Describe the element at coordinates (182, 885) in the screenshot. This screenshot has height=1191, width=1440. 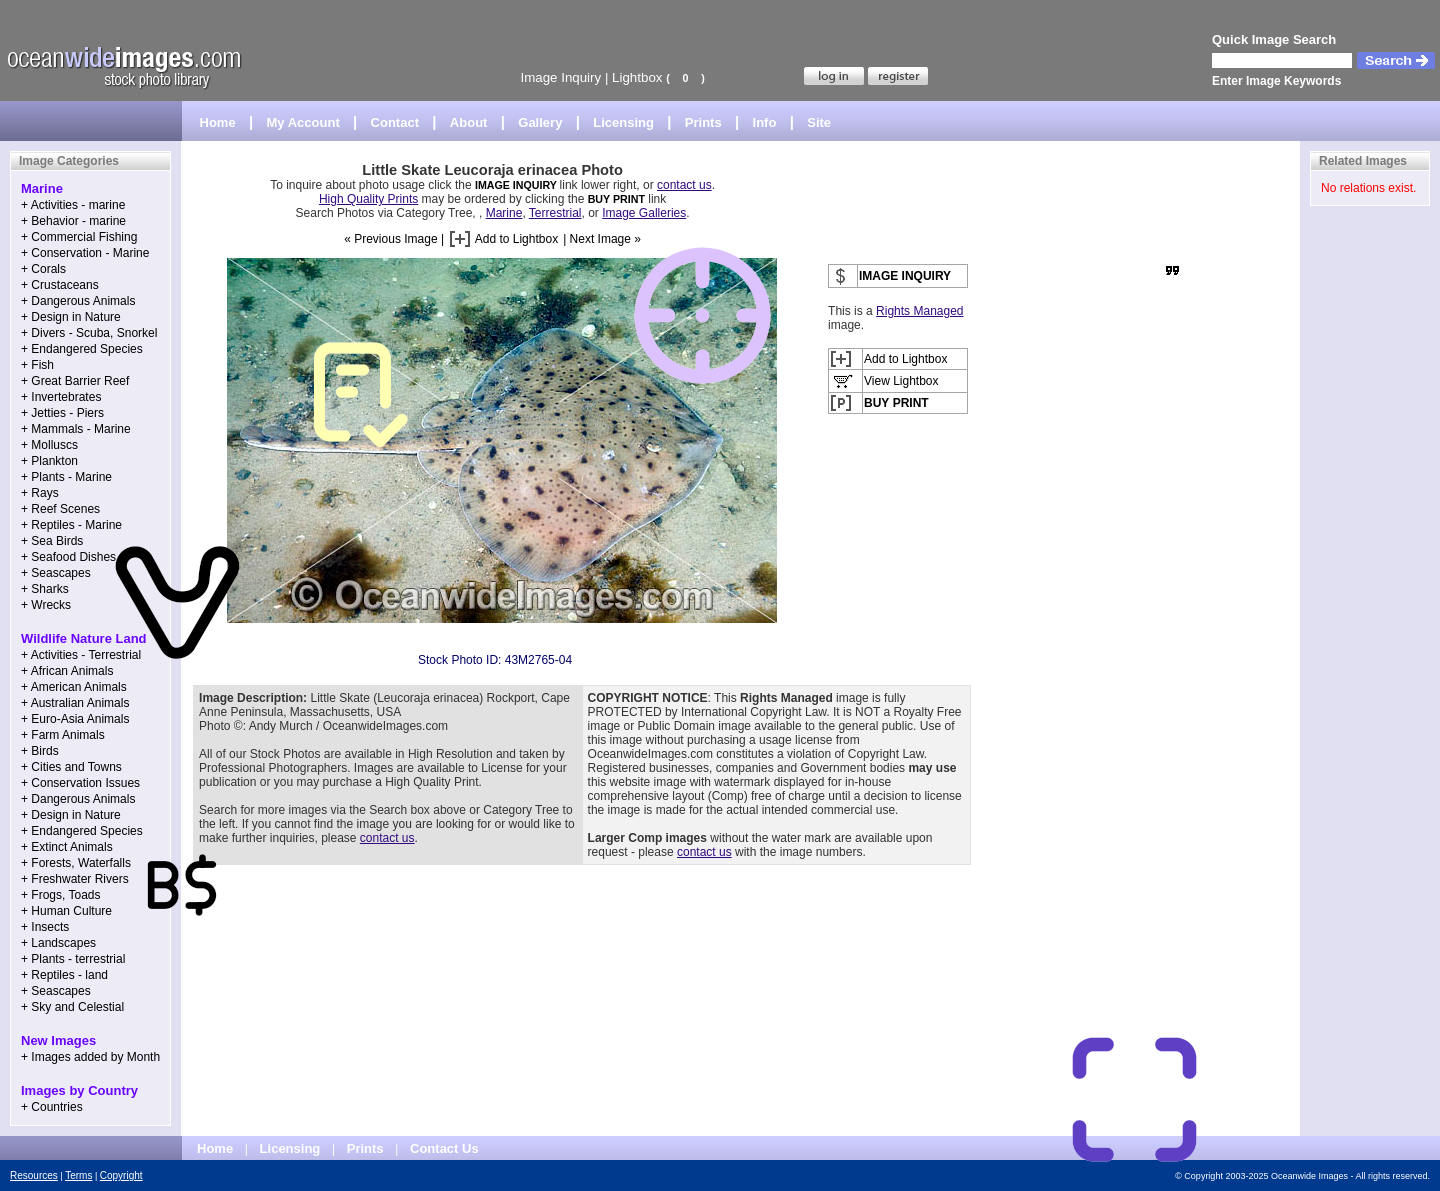
I see `display price in Brunei dollars` at that location.